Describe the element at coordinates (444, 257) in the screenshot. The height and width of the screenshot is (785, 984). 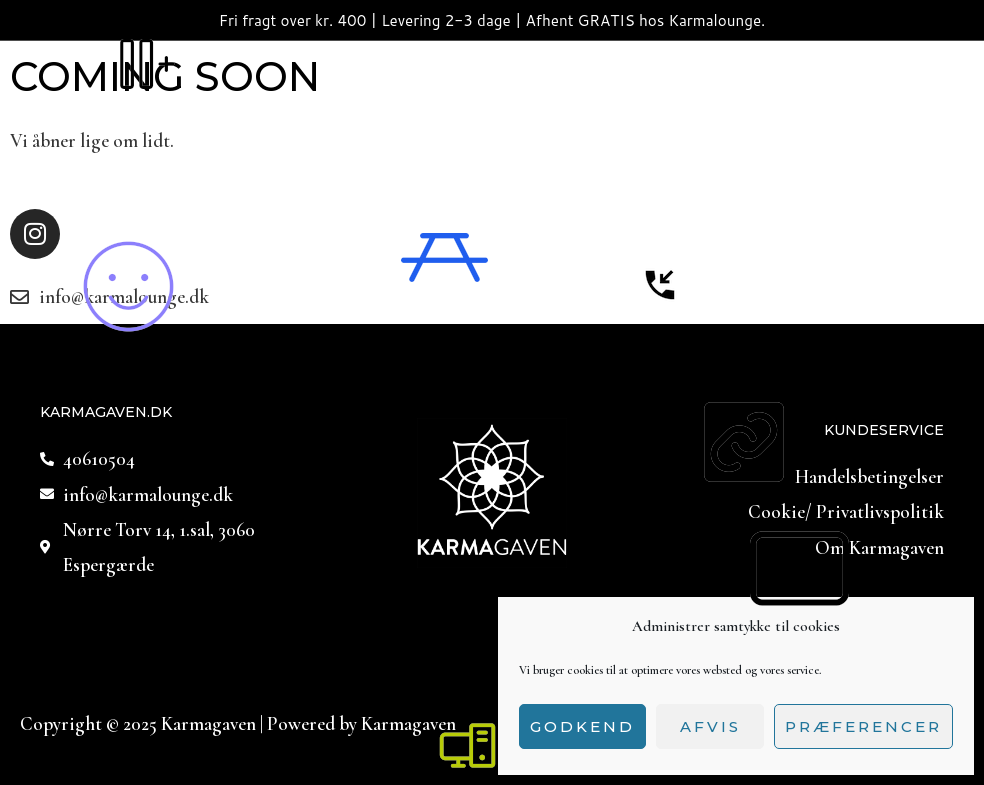
I see `find nearby picnic areas` at that location.